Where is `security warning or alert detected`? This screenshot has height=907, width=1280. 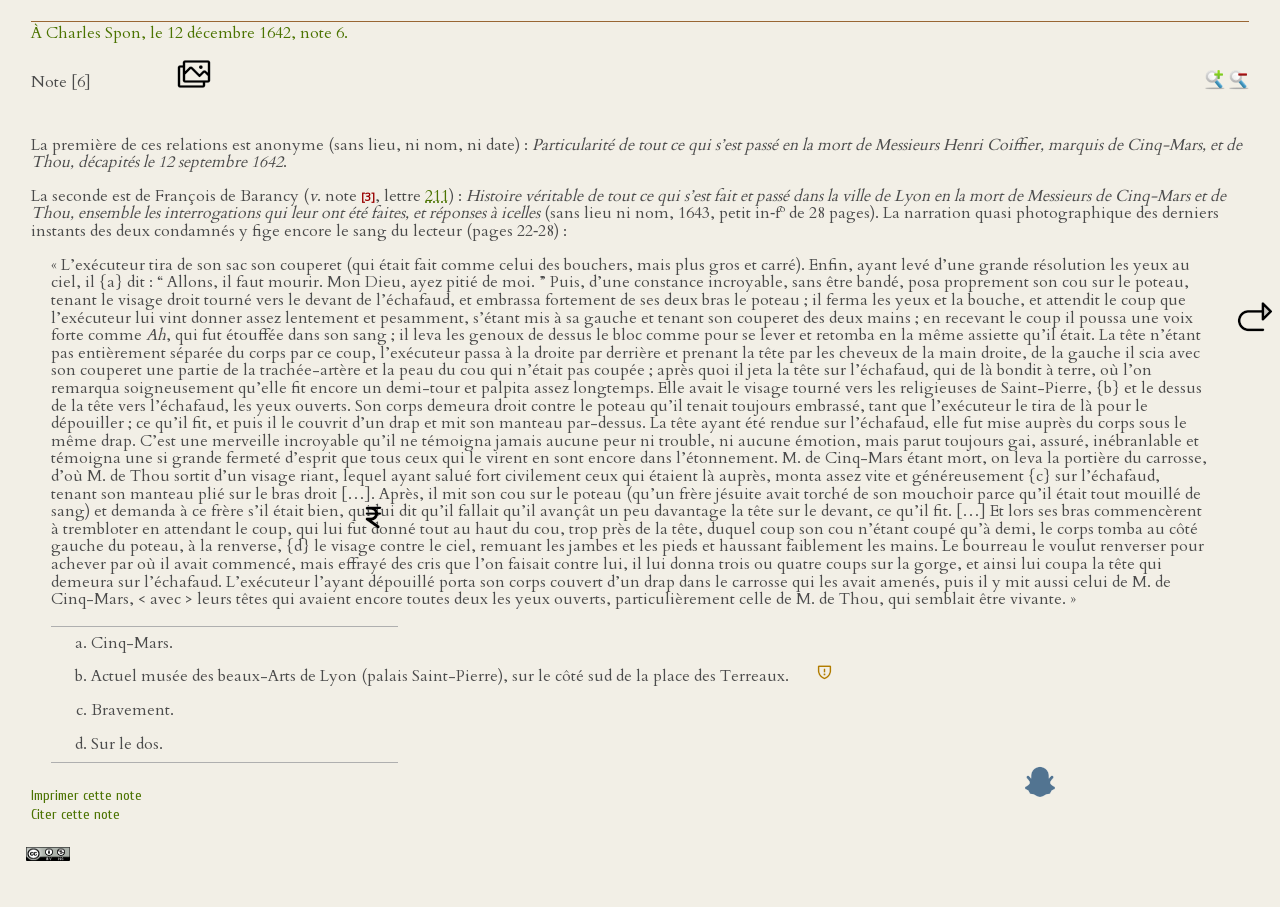
security warning or alert detected is located at coordinates (824, 671).